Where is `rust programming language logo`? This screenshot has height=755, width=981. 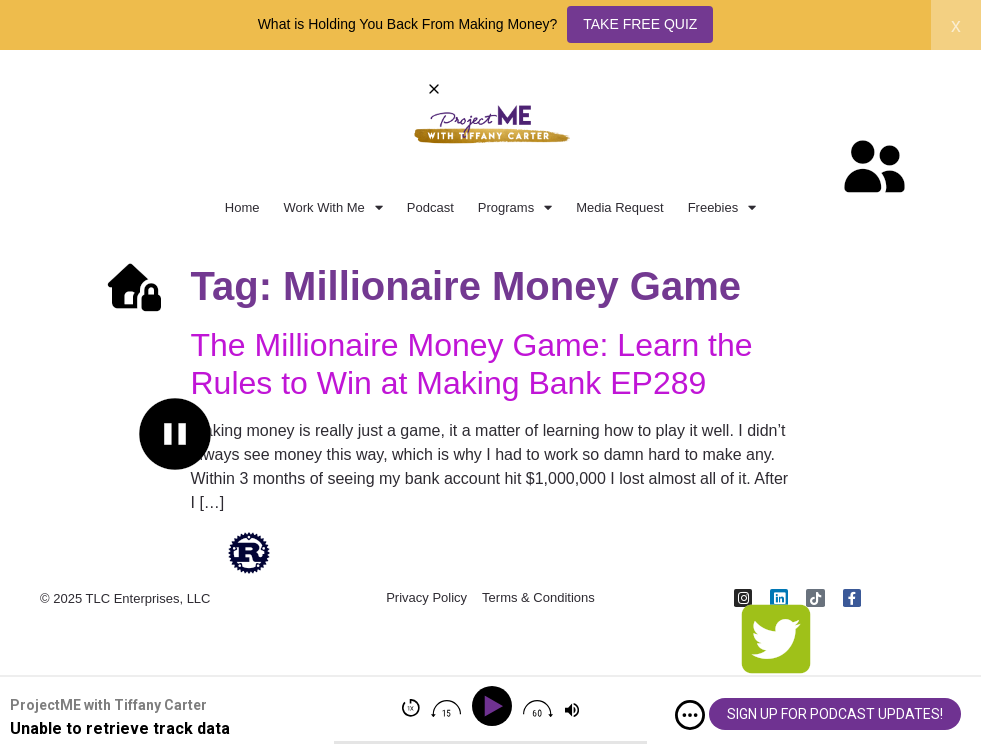 rust programming language logo is located at coordinates (249, 553).